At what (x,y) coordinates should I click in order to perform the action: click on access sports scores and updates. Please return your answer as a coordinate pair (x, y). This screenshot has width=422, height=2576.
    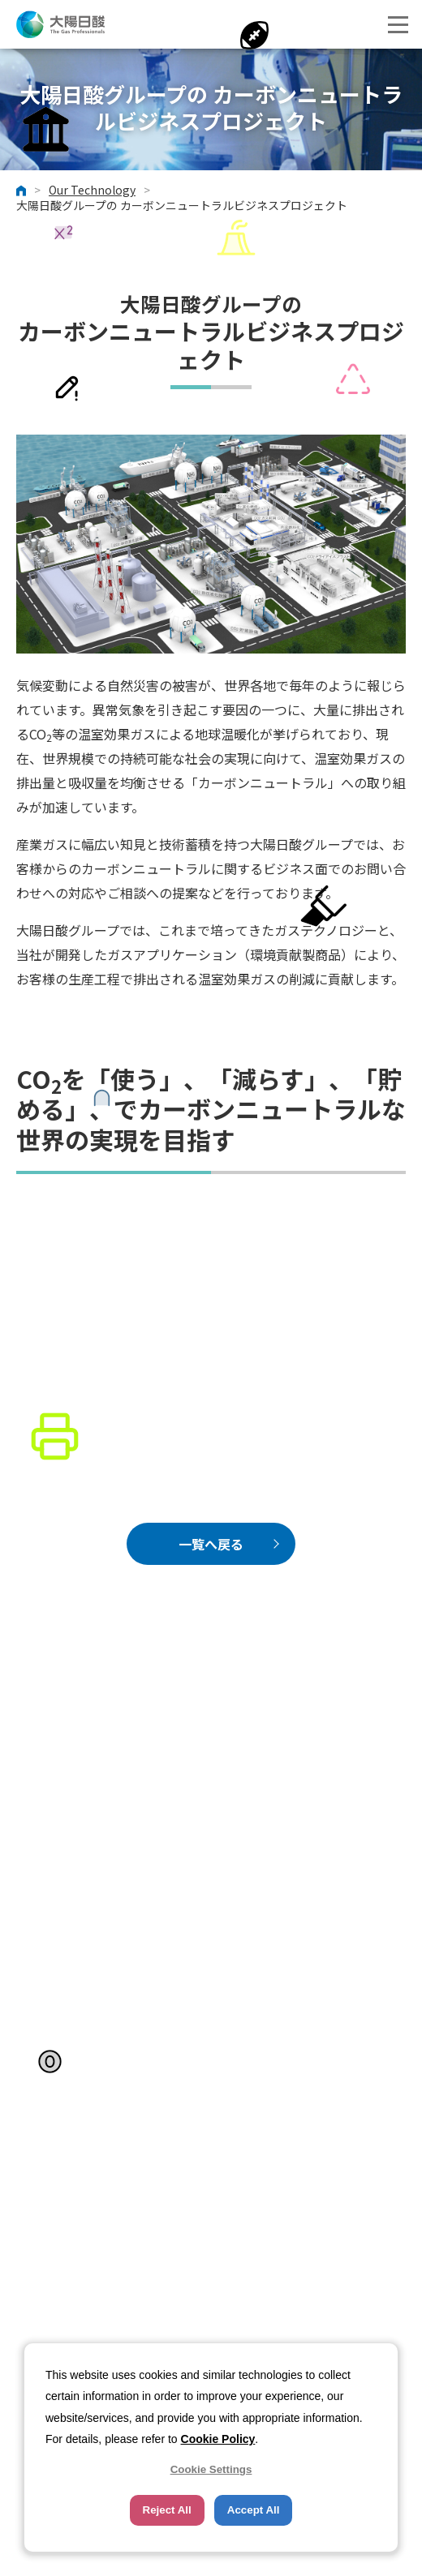
    Looking at the image, I should click on (254, 35).